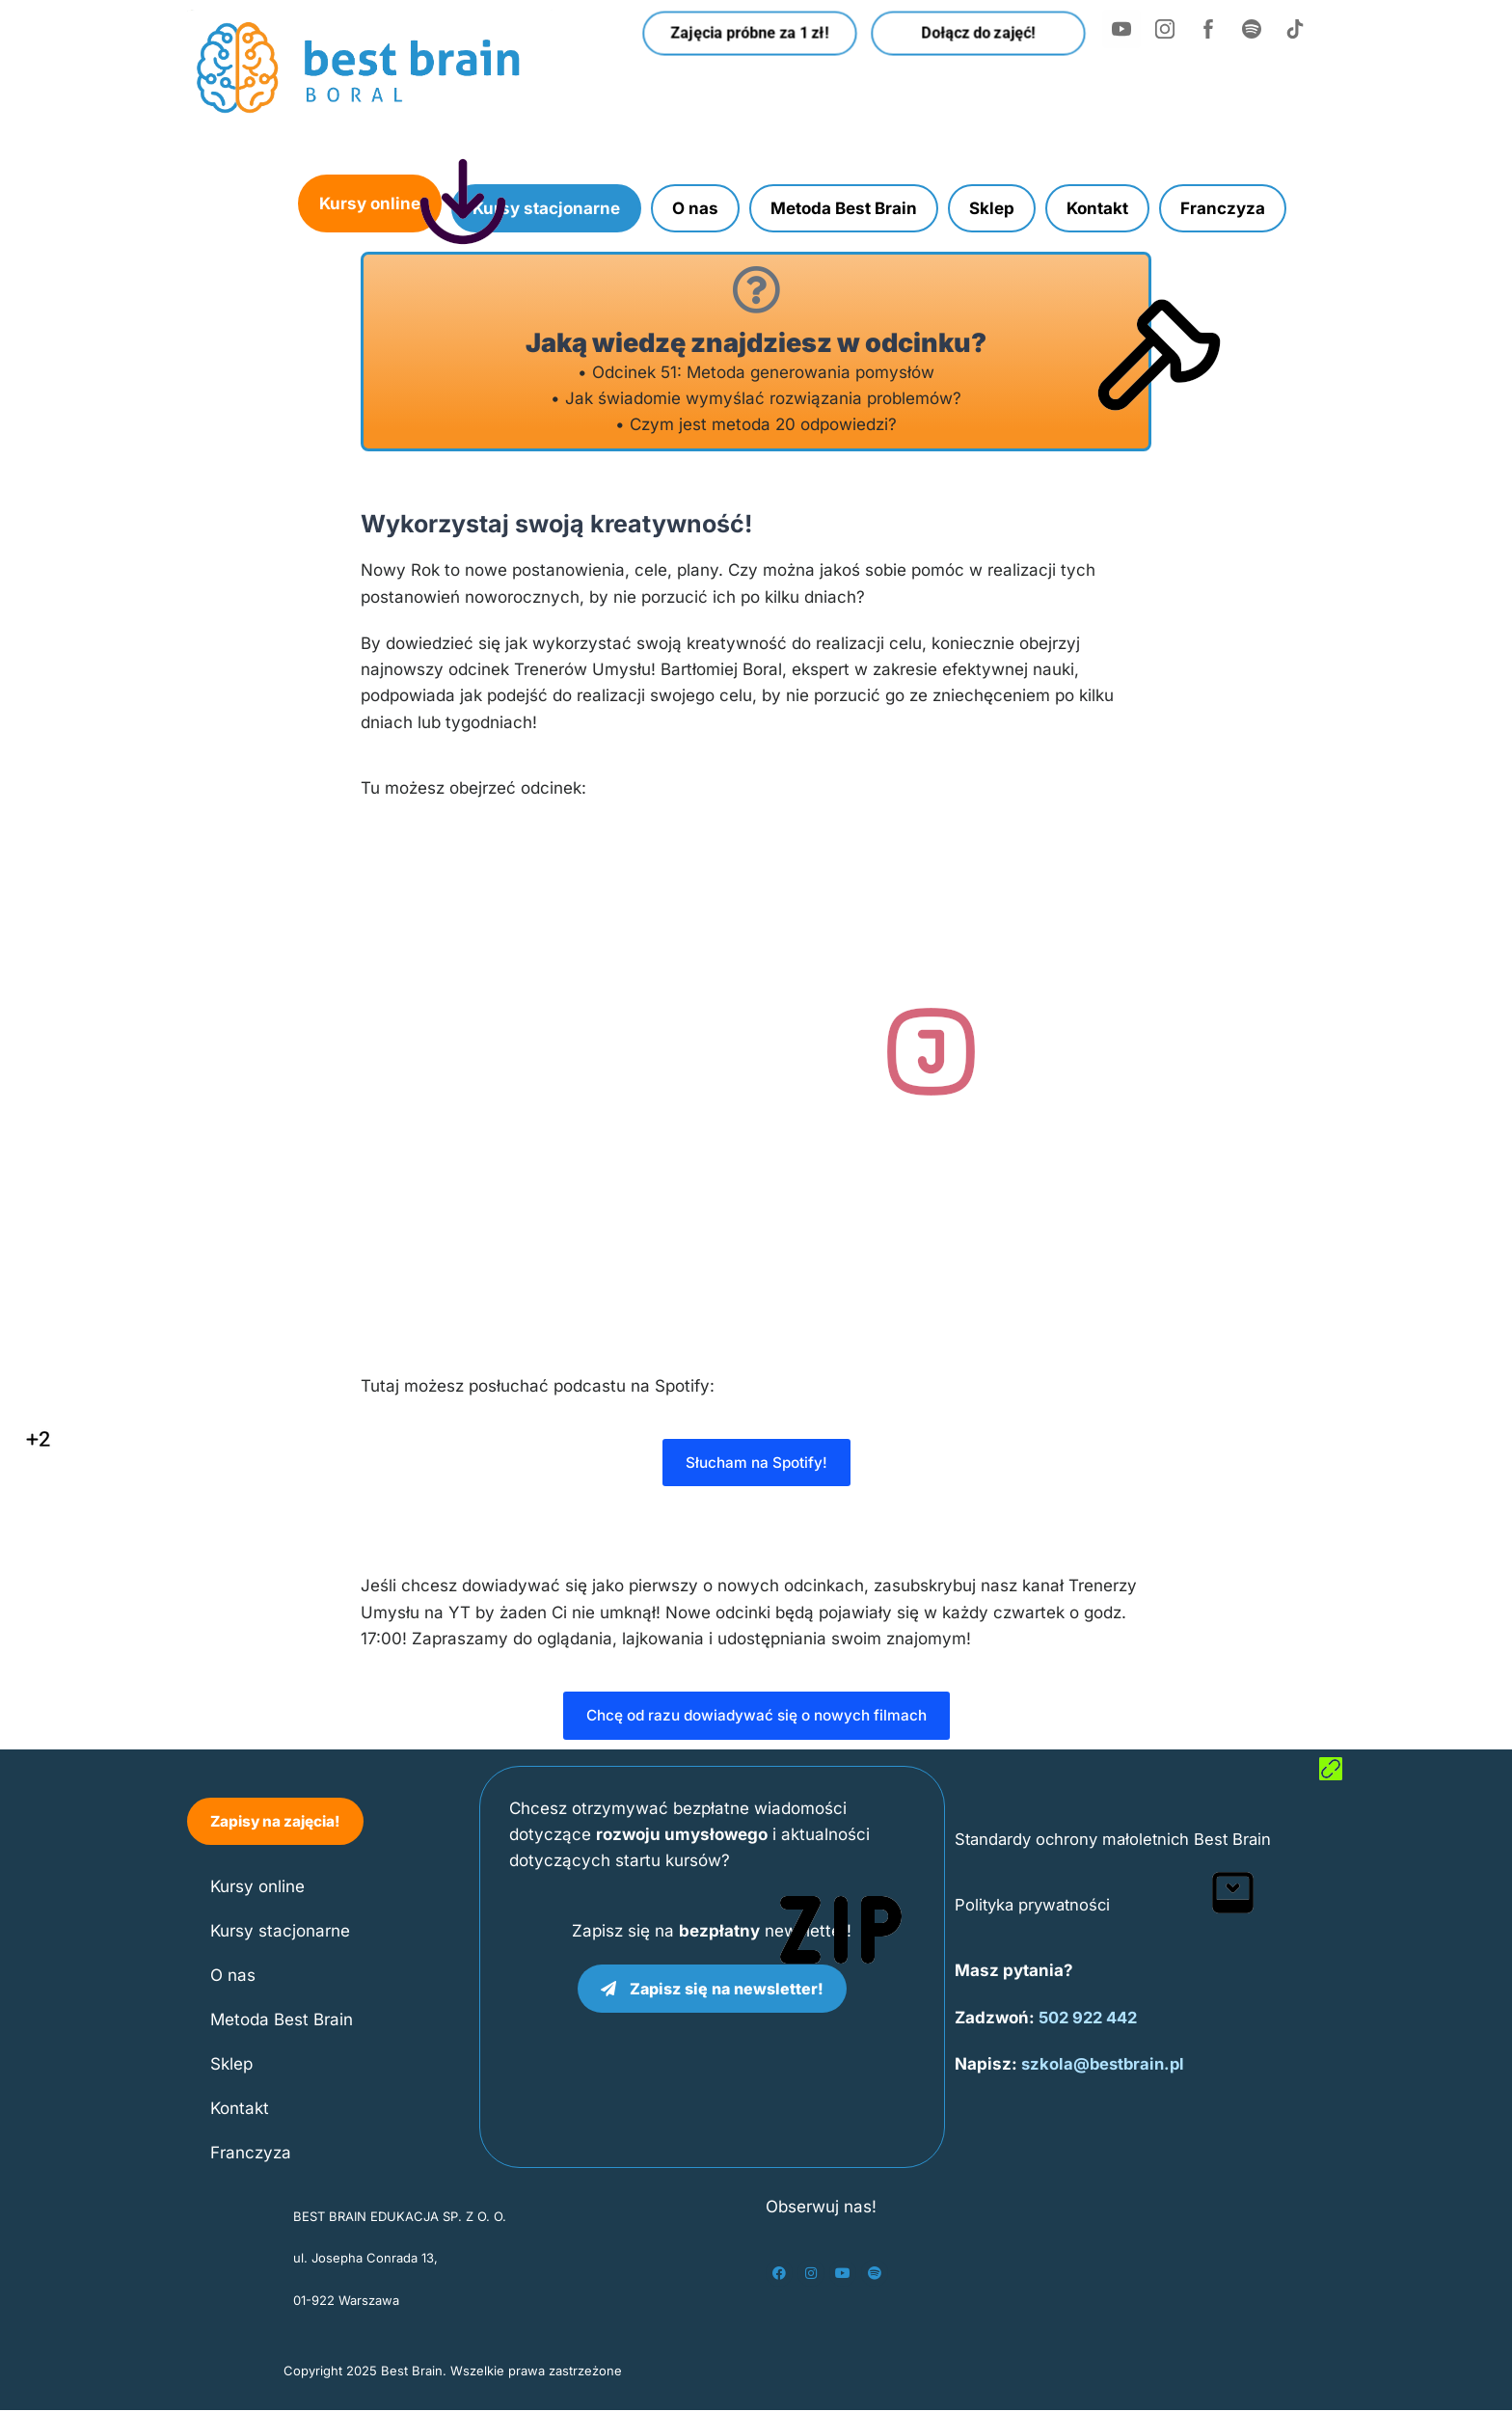 The height and width of the screenshot is (2412, 1512). What do you see at coordinates (841, 1930) in the screenshot?
I see `compress files into a zip archive` at bounding box center [841, 1930].